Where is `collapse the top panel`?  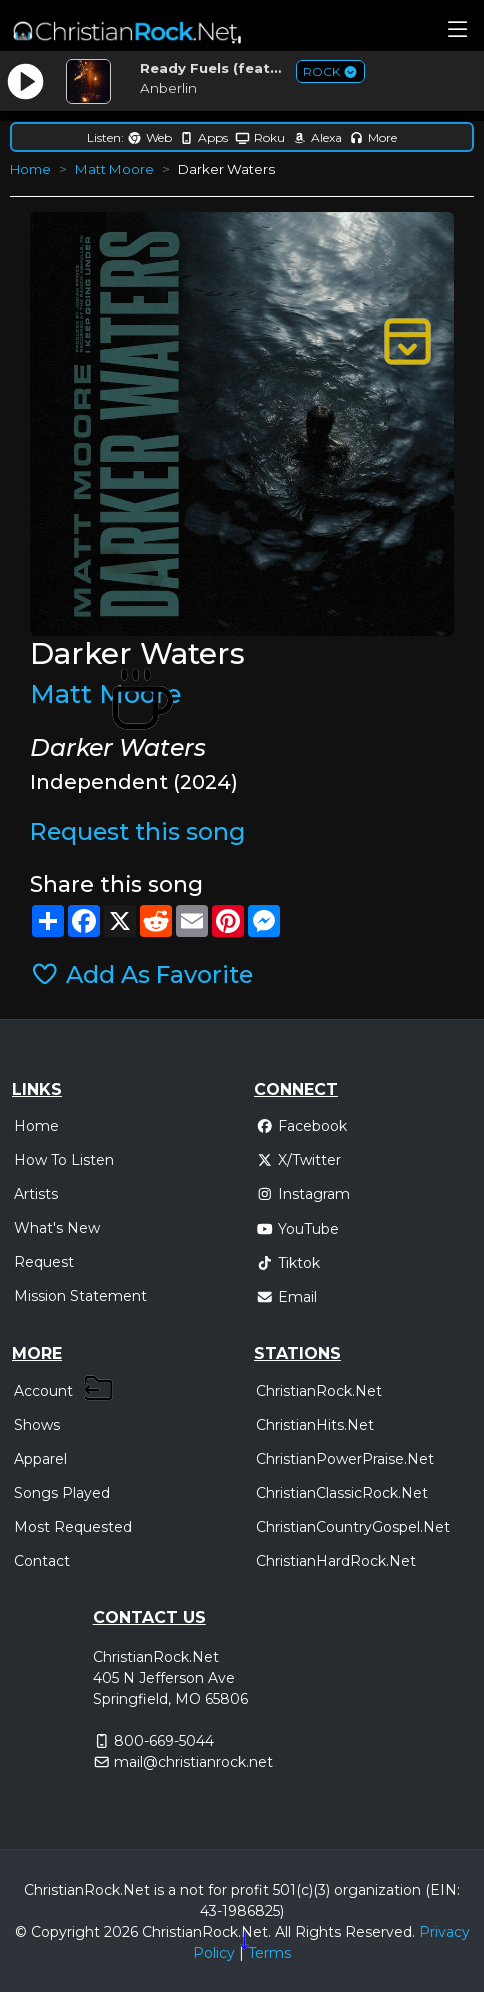 collapse the top panel is located at coordinates (407, 341).